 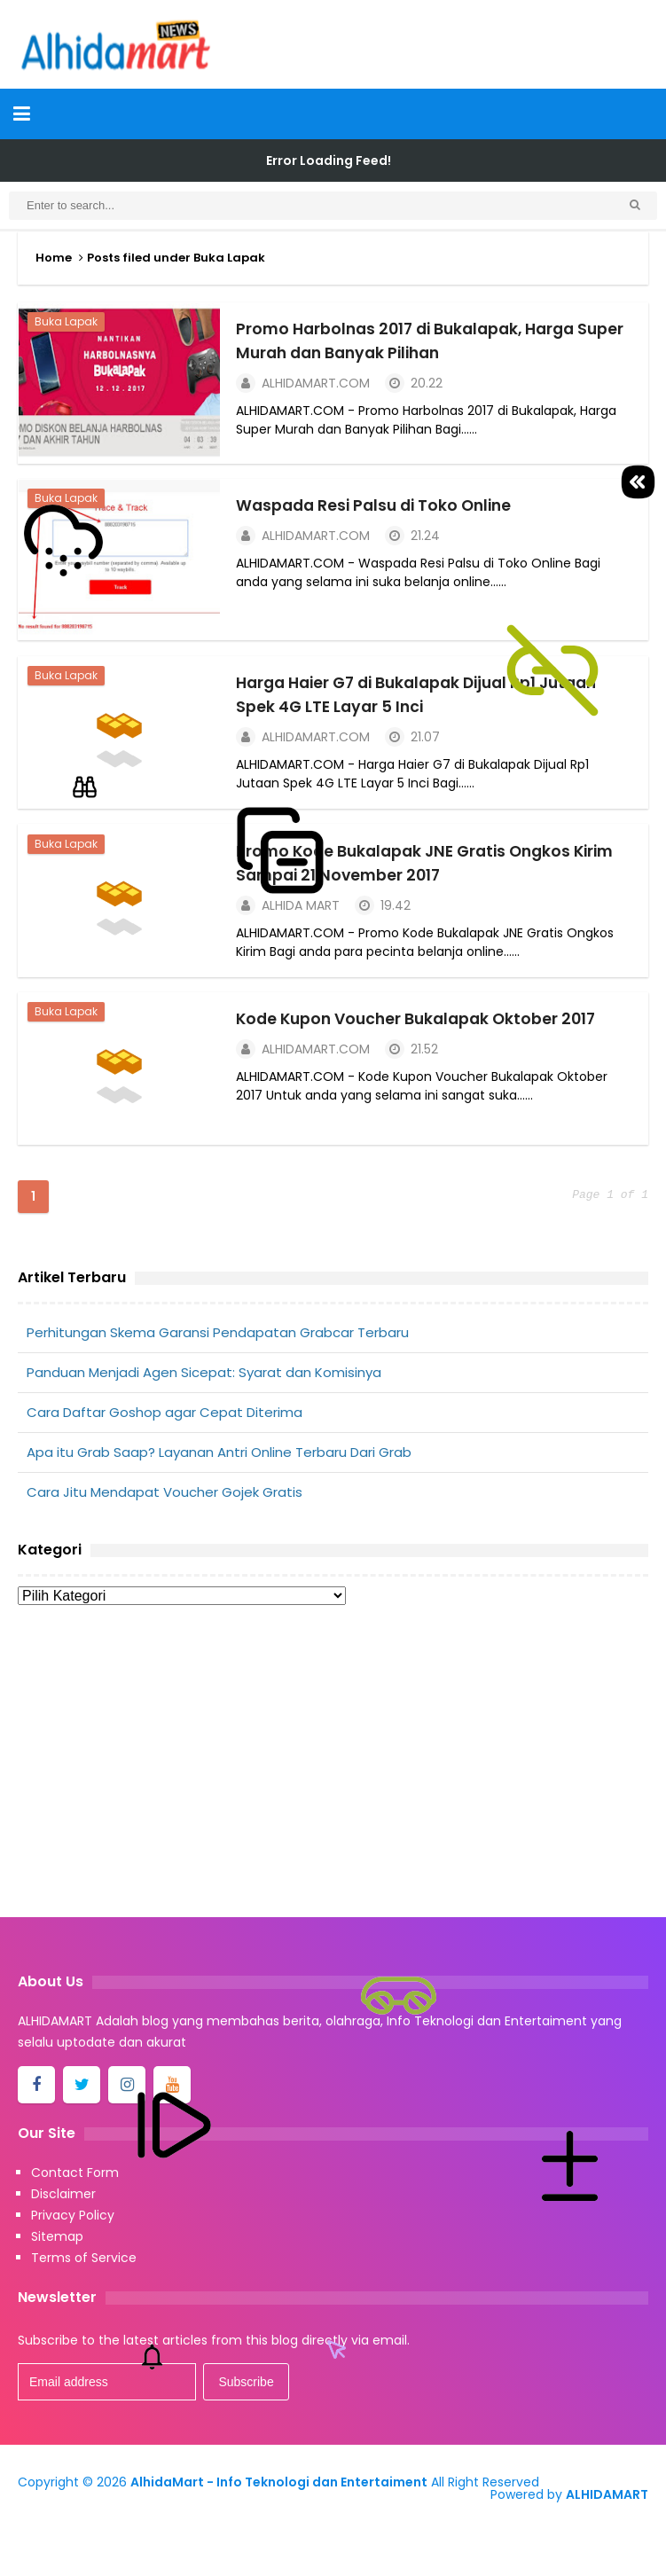 What do you see at coordinates (84, 787) in the screenshot?
I see `search or explore content` at bounding box center [84, 787].